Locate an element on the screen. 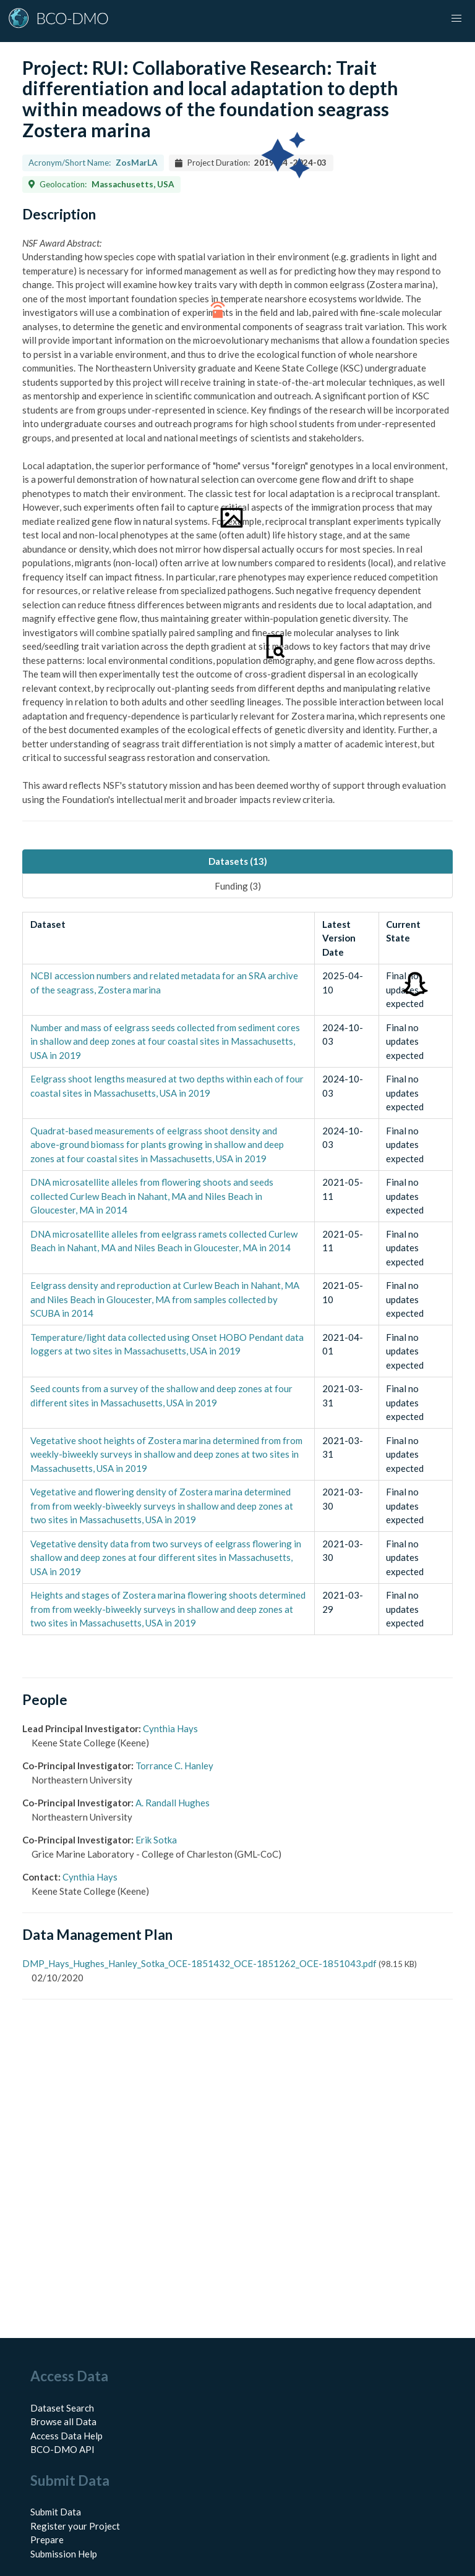 The width and height of the screenshot is (475, 2576). open snapchat is located at coordinates (415, 984).